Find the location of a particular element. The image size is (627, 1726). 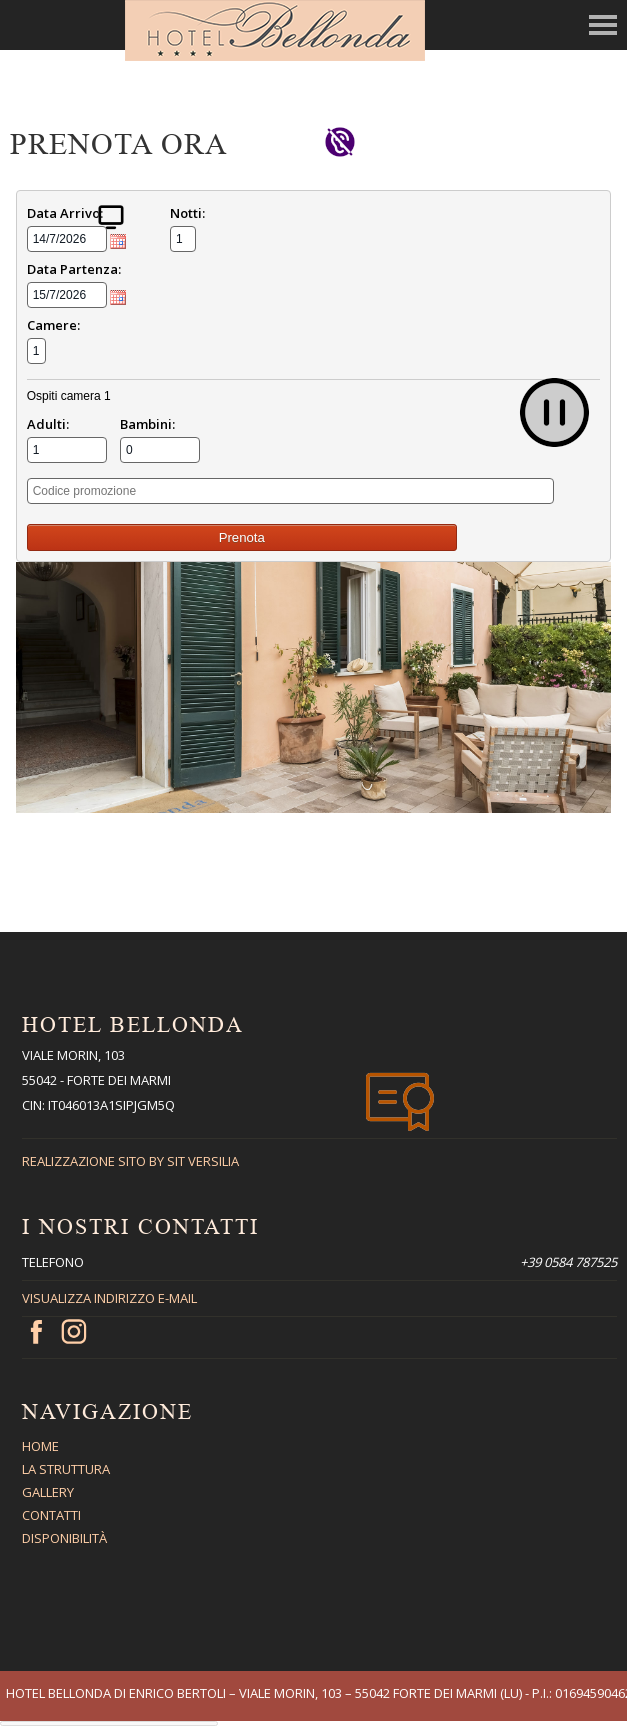

mute or disable hearing assistance features is located at coordinates (340, 142).